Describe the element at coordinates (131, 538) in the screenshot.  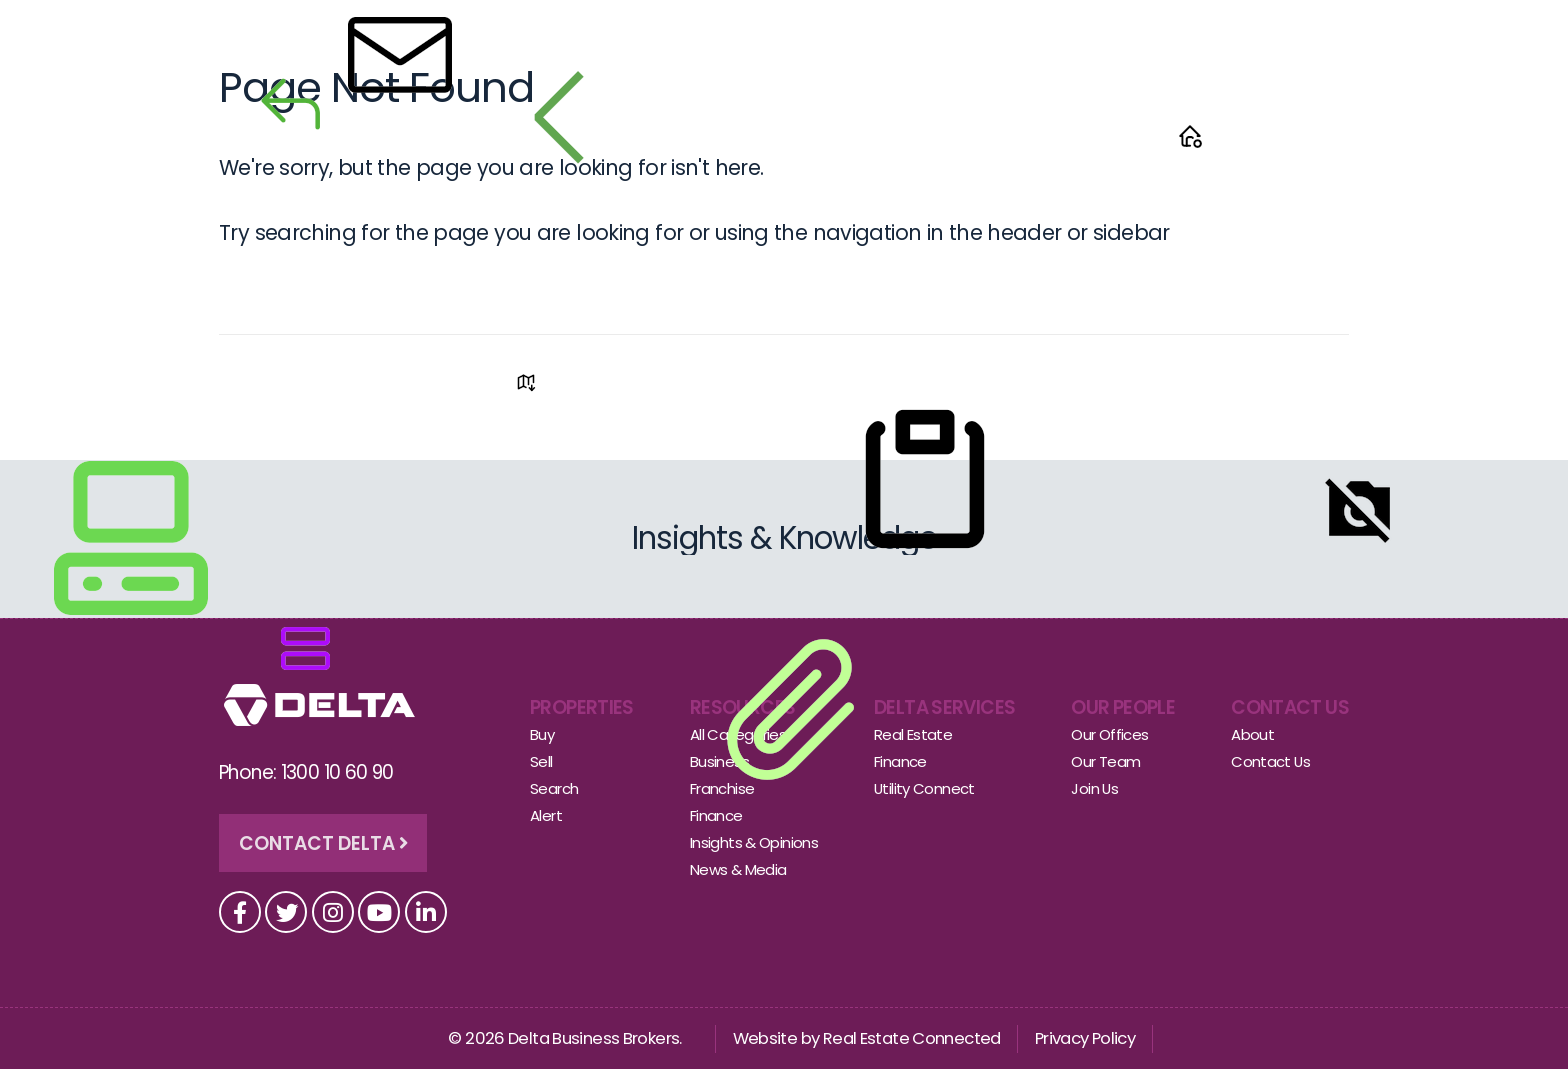
I see `launch a github codespace` at that location.